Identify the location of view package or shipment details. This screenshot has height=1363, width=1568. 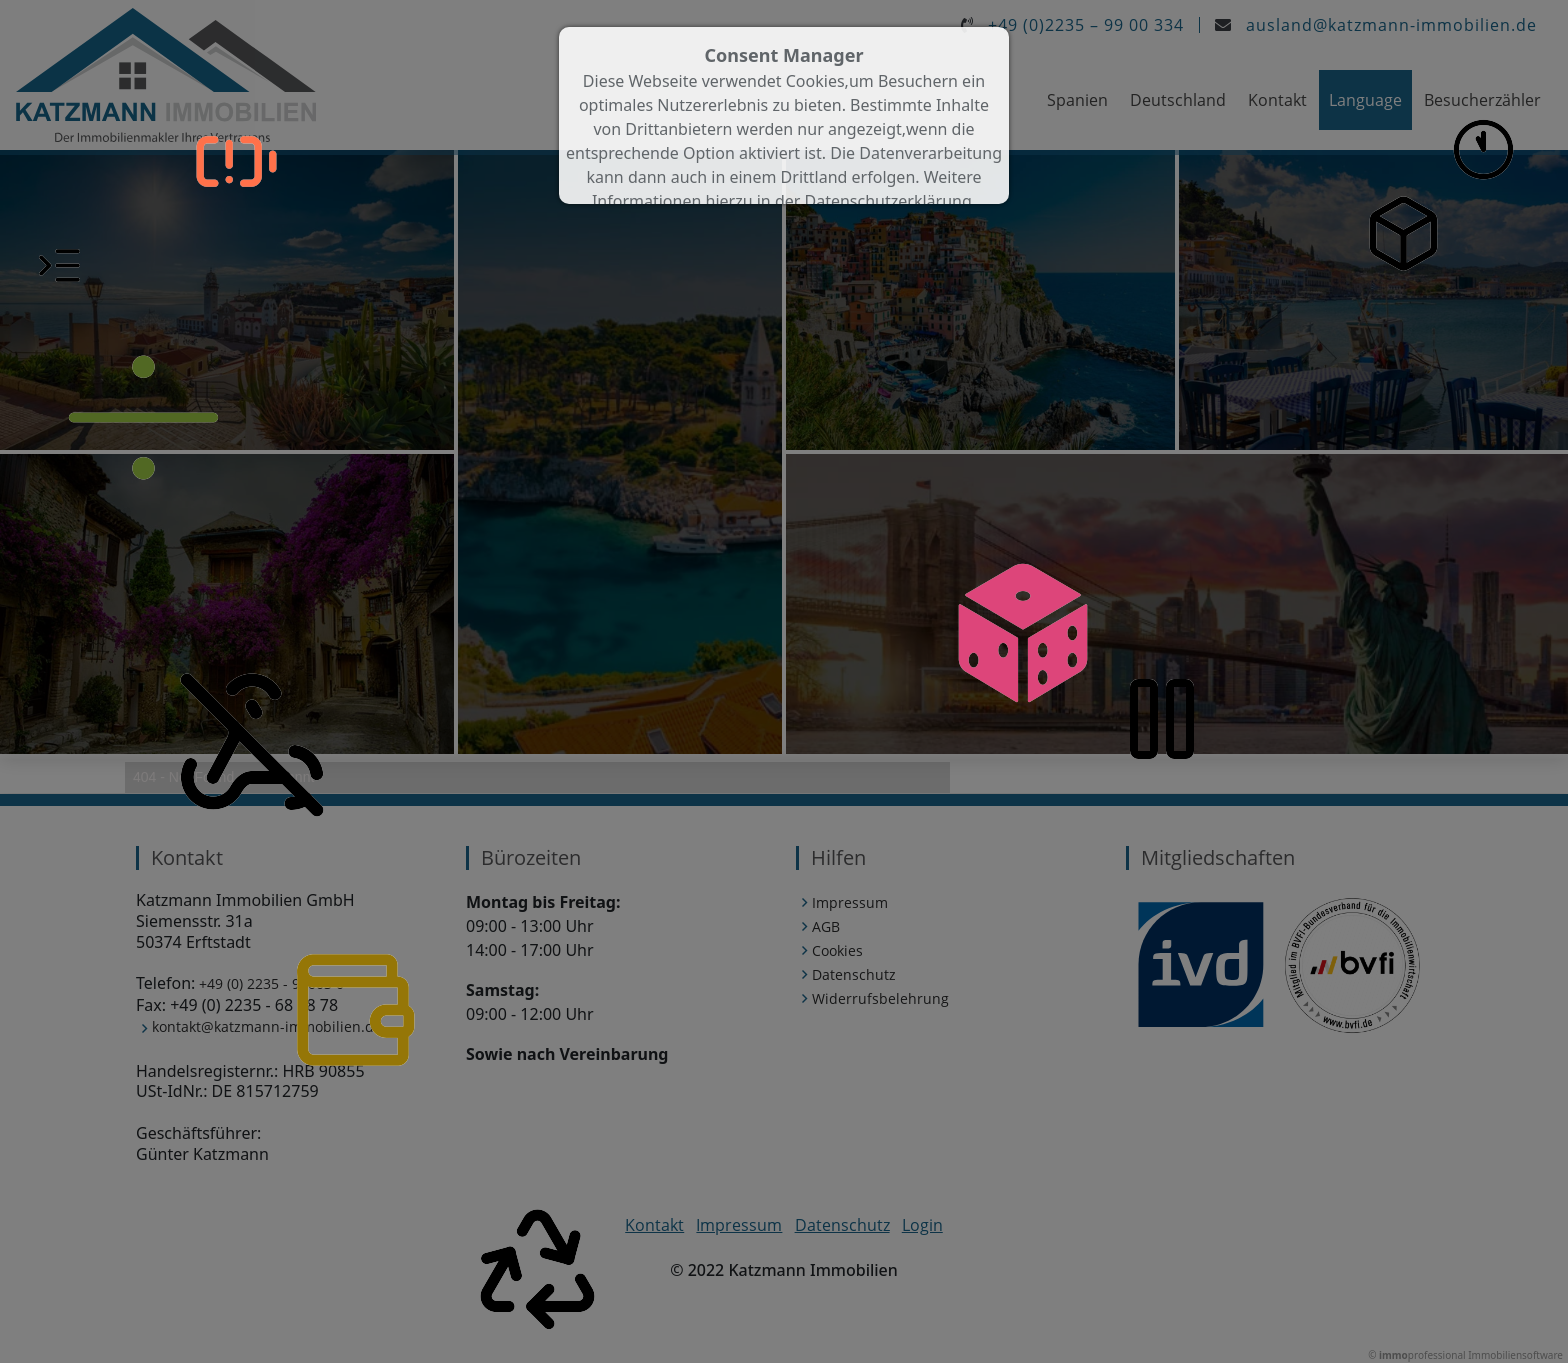
(1403, 233).